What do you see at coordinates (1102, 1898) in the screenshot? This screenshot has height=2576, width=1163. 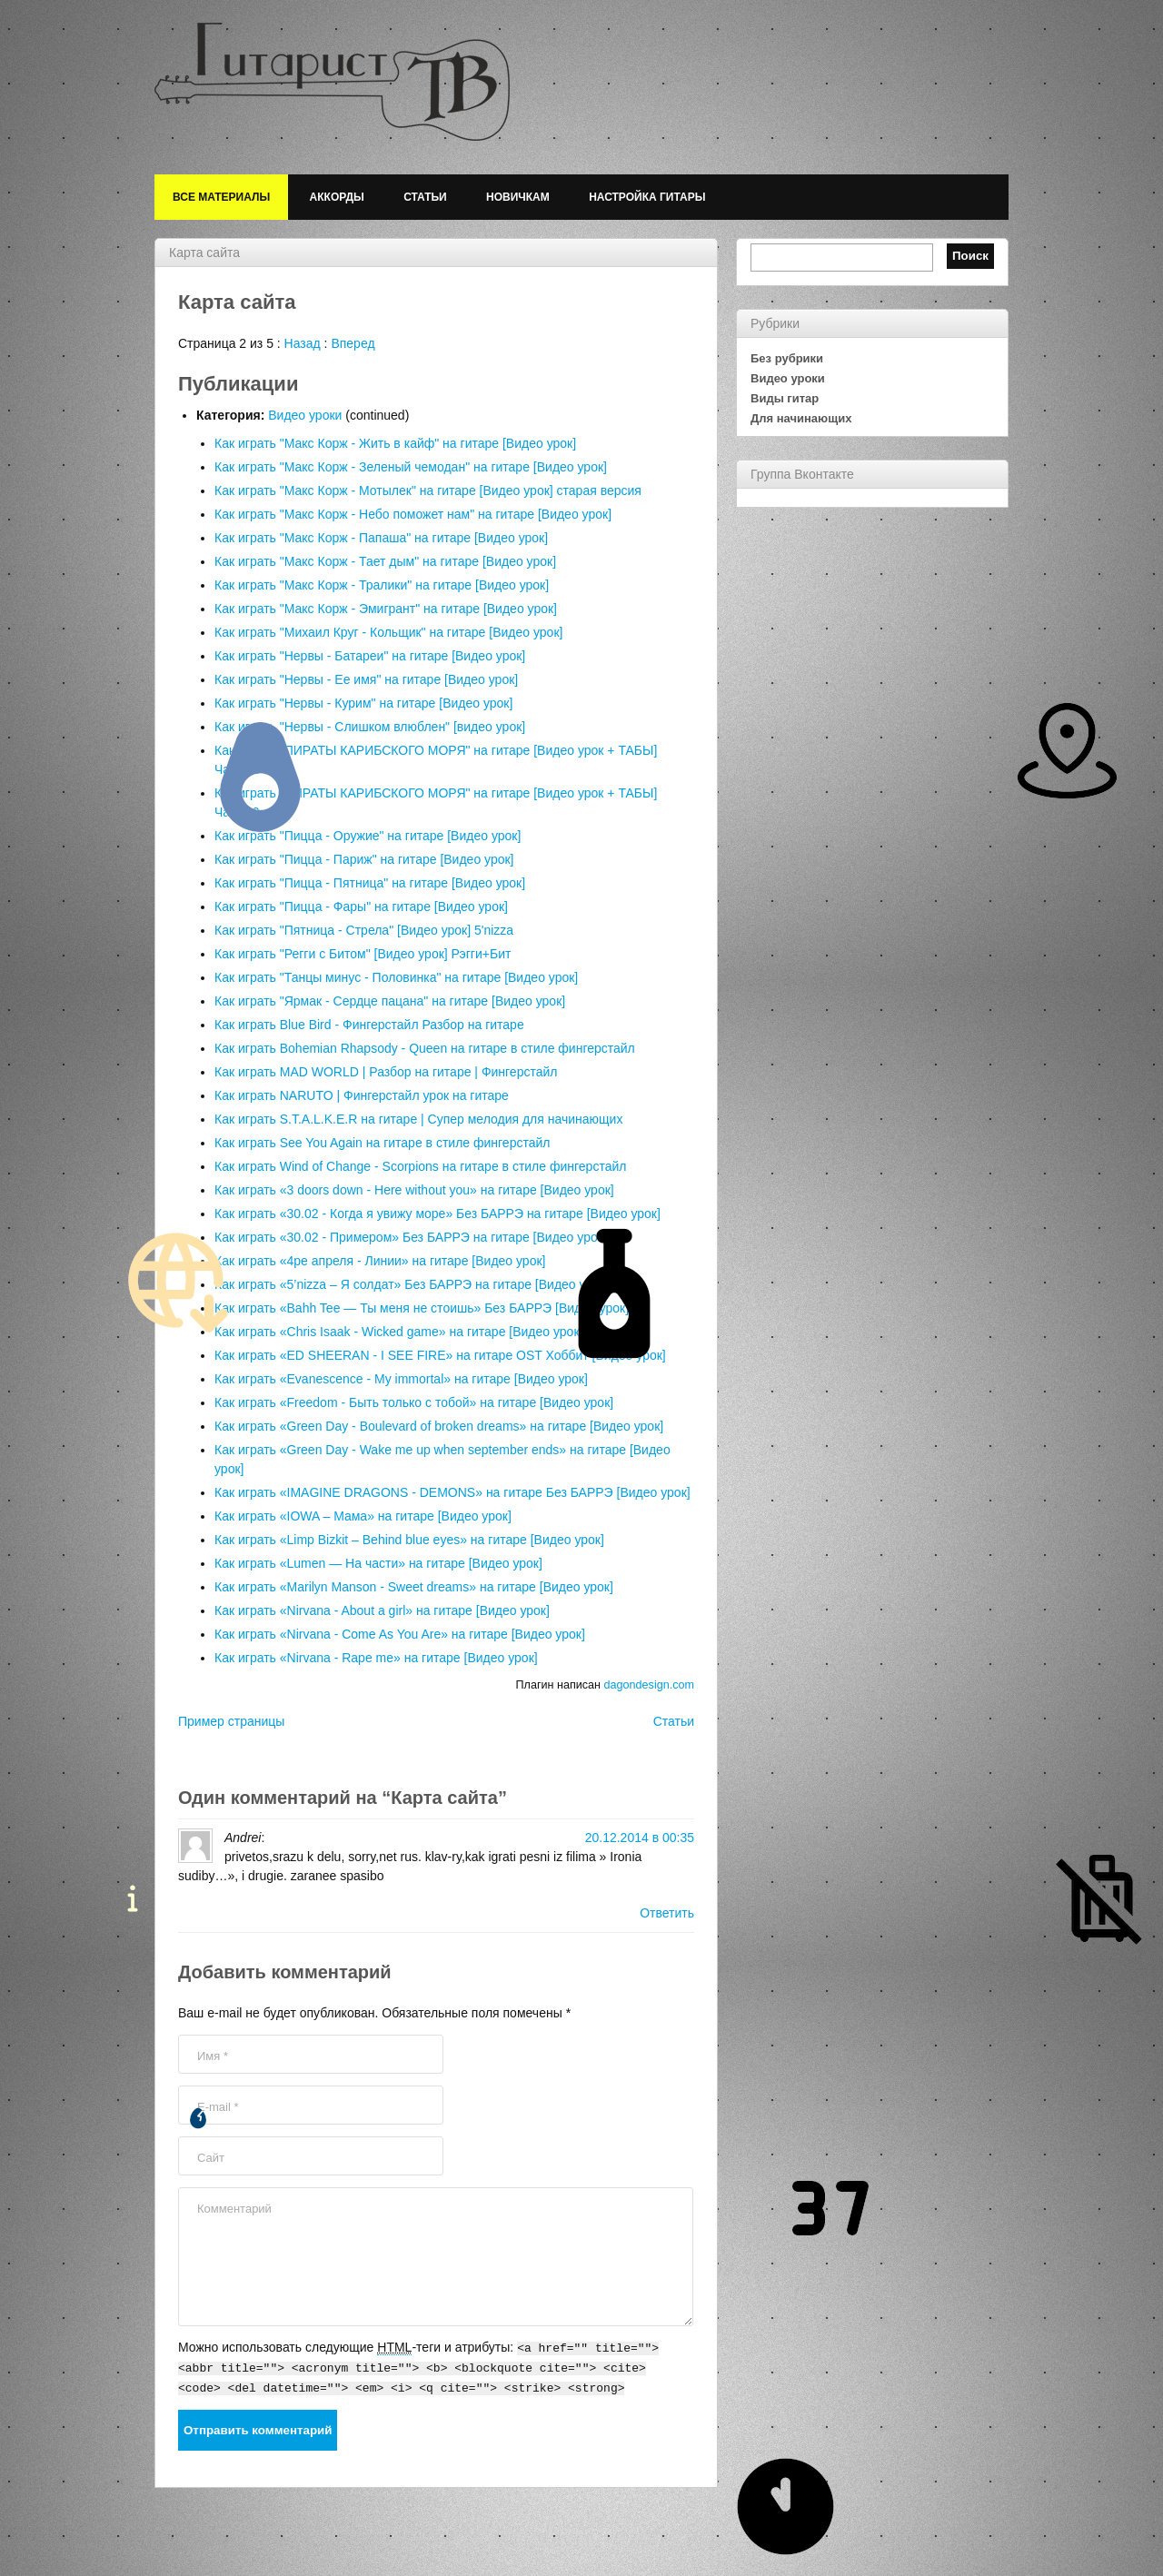 I see `no luggage allowed in this area` at bounding box center [1102, 1898].